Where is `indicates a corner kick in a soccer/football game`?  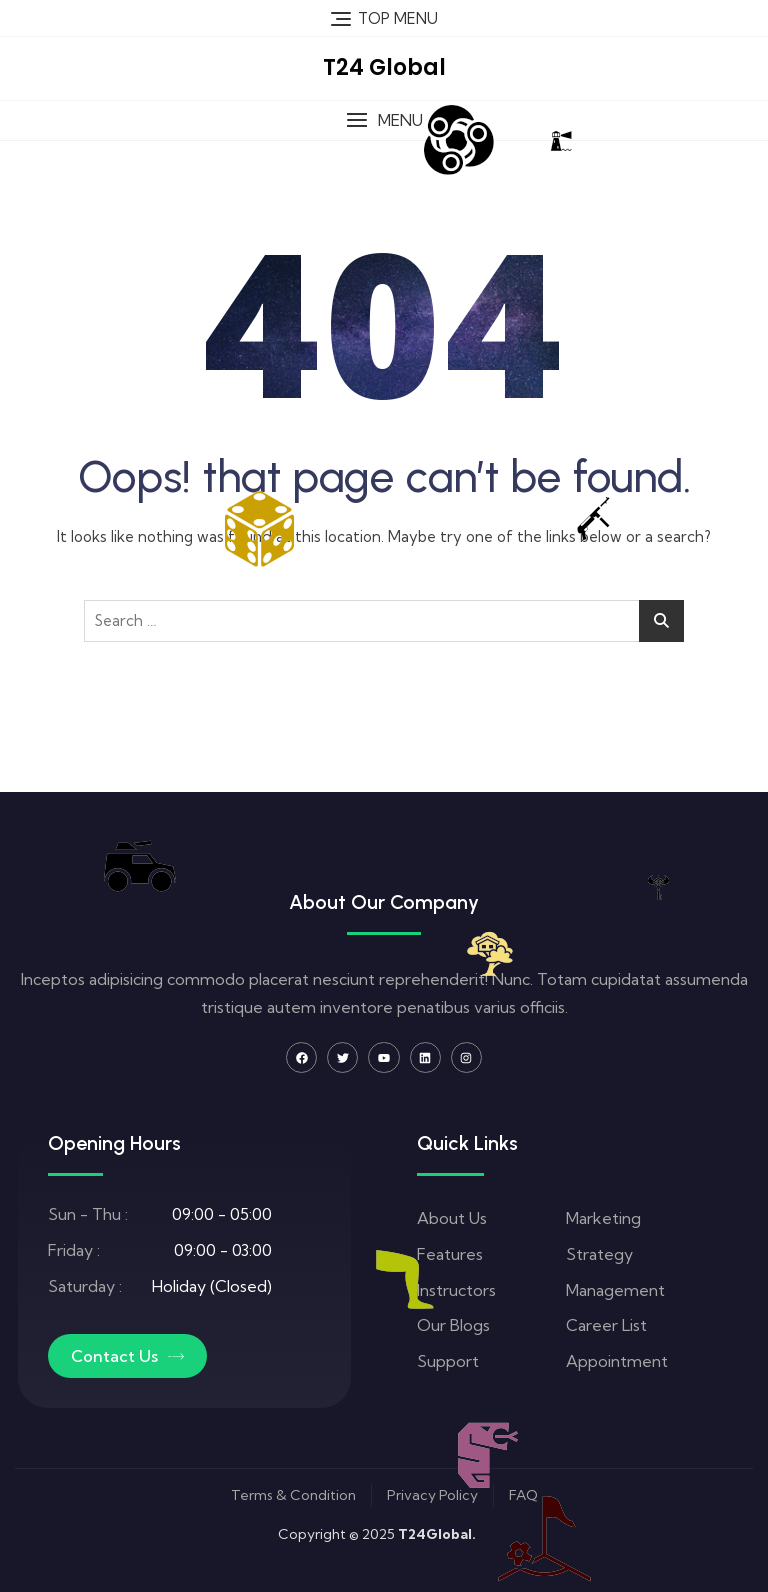 indicates a corner kick in a soccer/football game is located at coordinates (544, 1539).